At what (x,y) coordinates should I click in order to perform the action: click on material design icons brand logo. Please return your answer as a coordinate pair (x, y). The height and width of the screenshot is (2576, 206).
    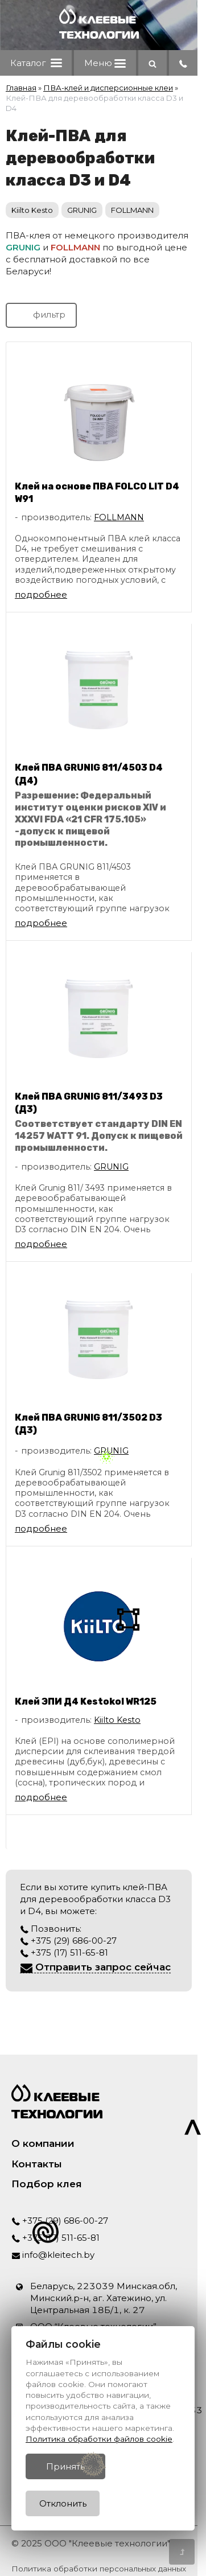
    Looking at the image, I should click on (128, 1619).